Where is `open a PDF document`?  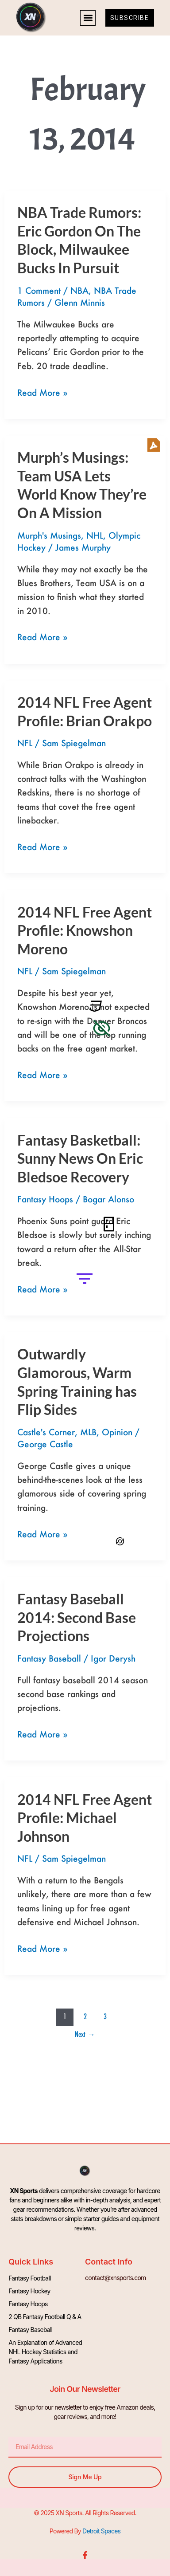 open a PDF document is located at coordinates (154, 445).